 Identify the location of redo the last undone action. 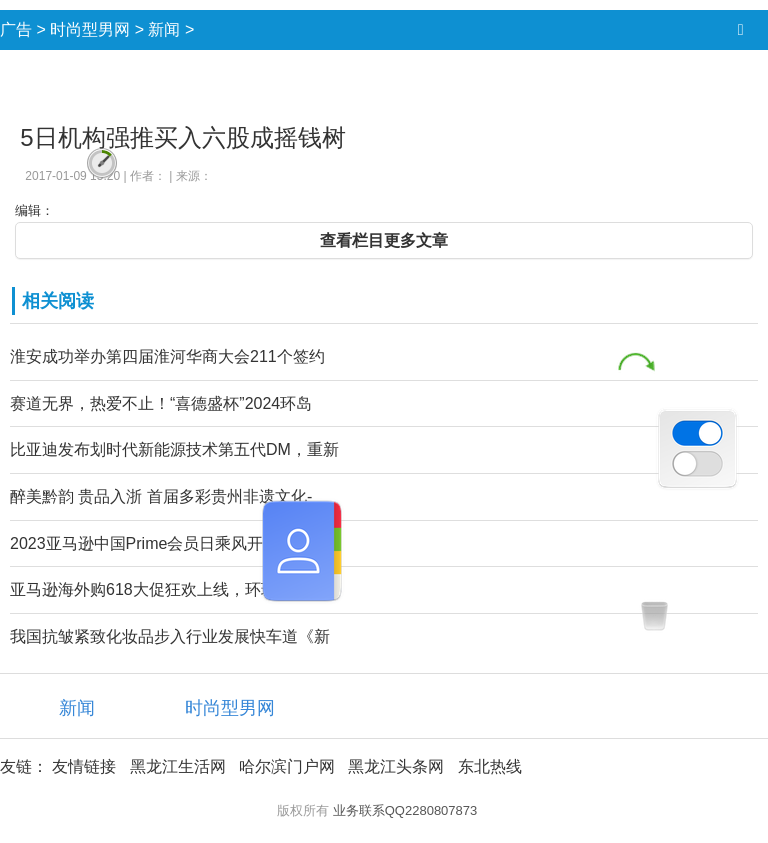
(635, 361).